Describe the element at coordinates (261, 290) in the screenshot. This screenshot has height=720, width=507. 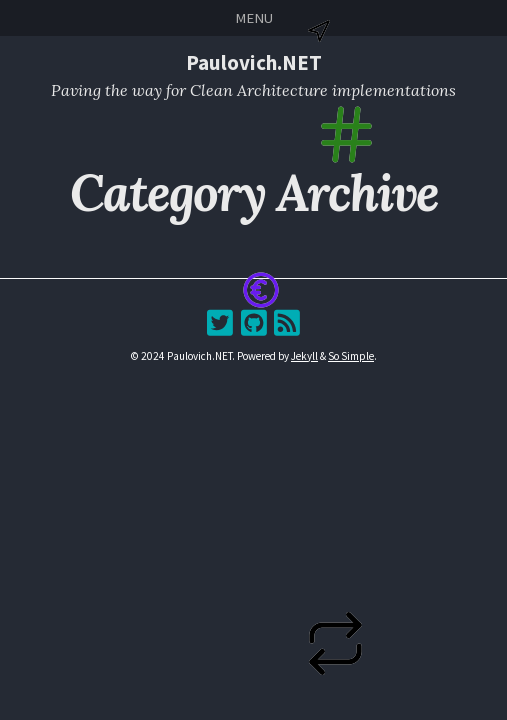
I see `view balance in euros` at that location.